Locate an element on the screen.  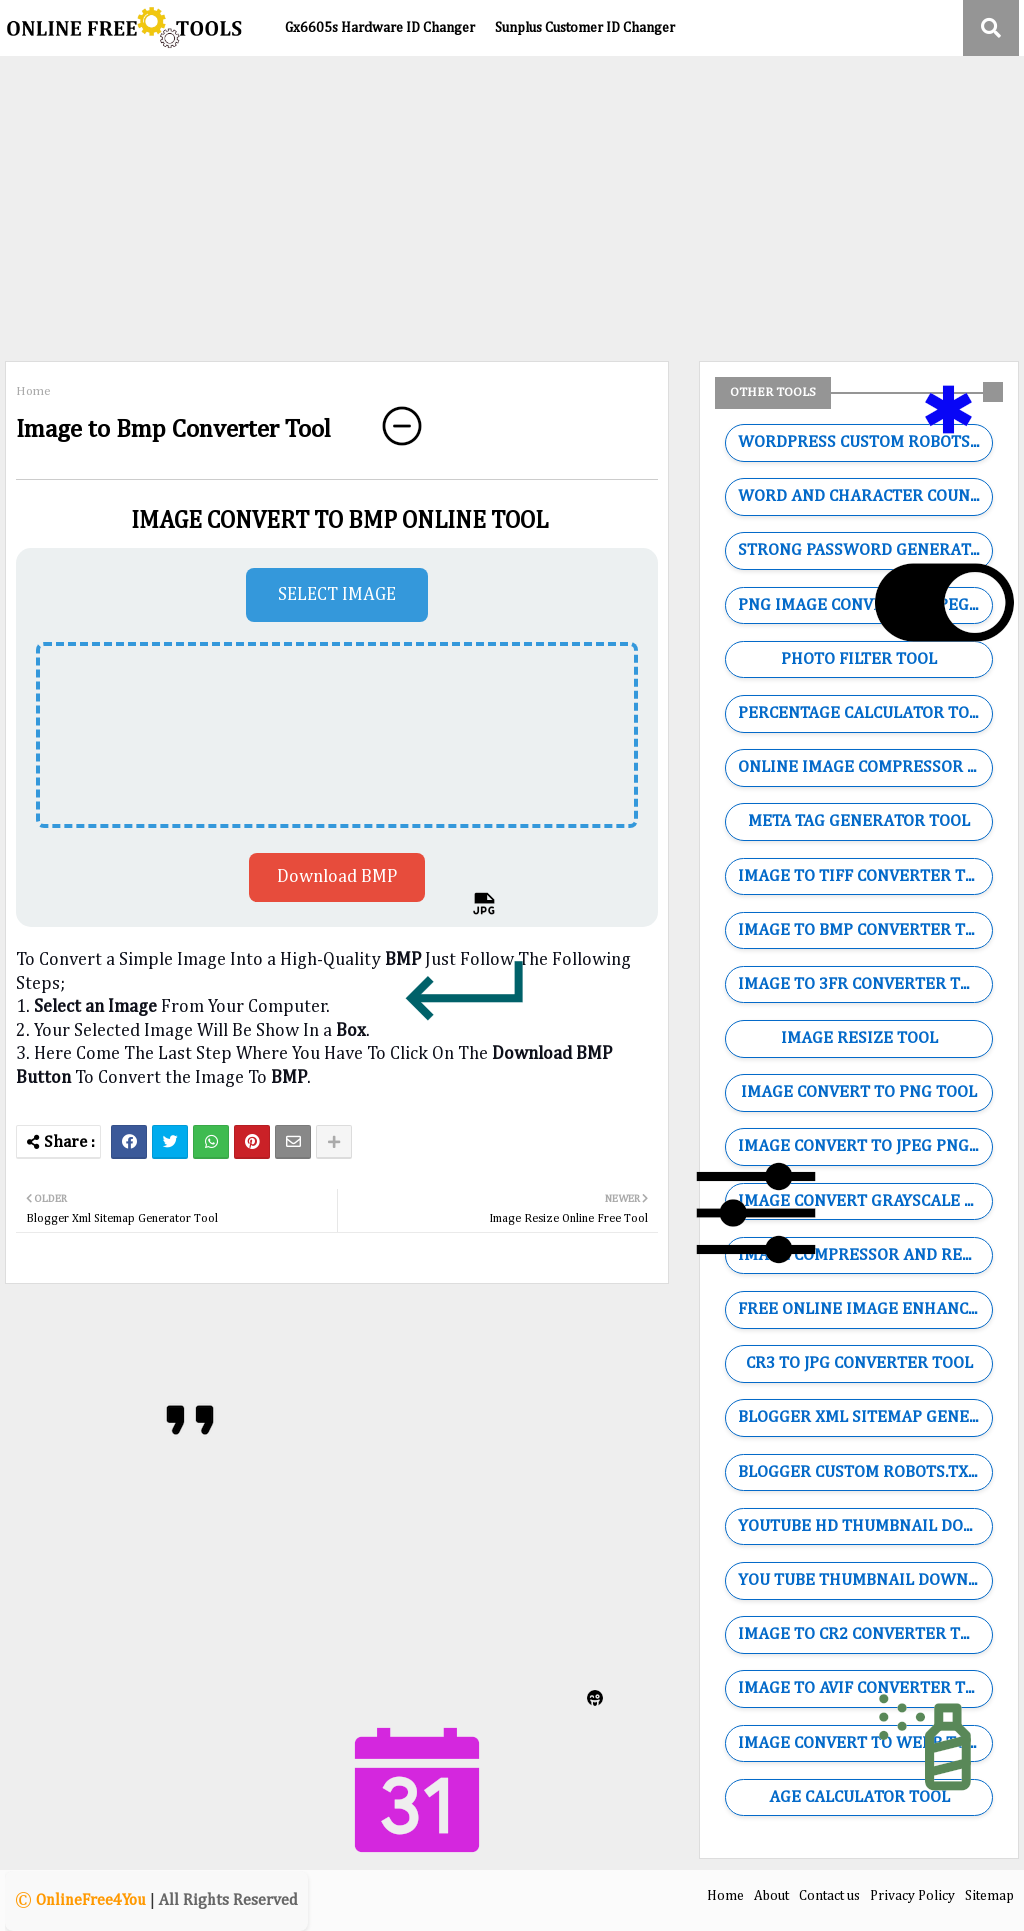
view or open a JPG image file is located at coordinates (484, 904).